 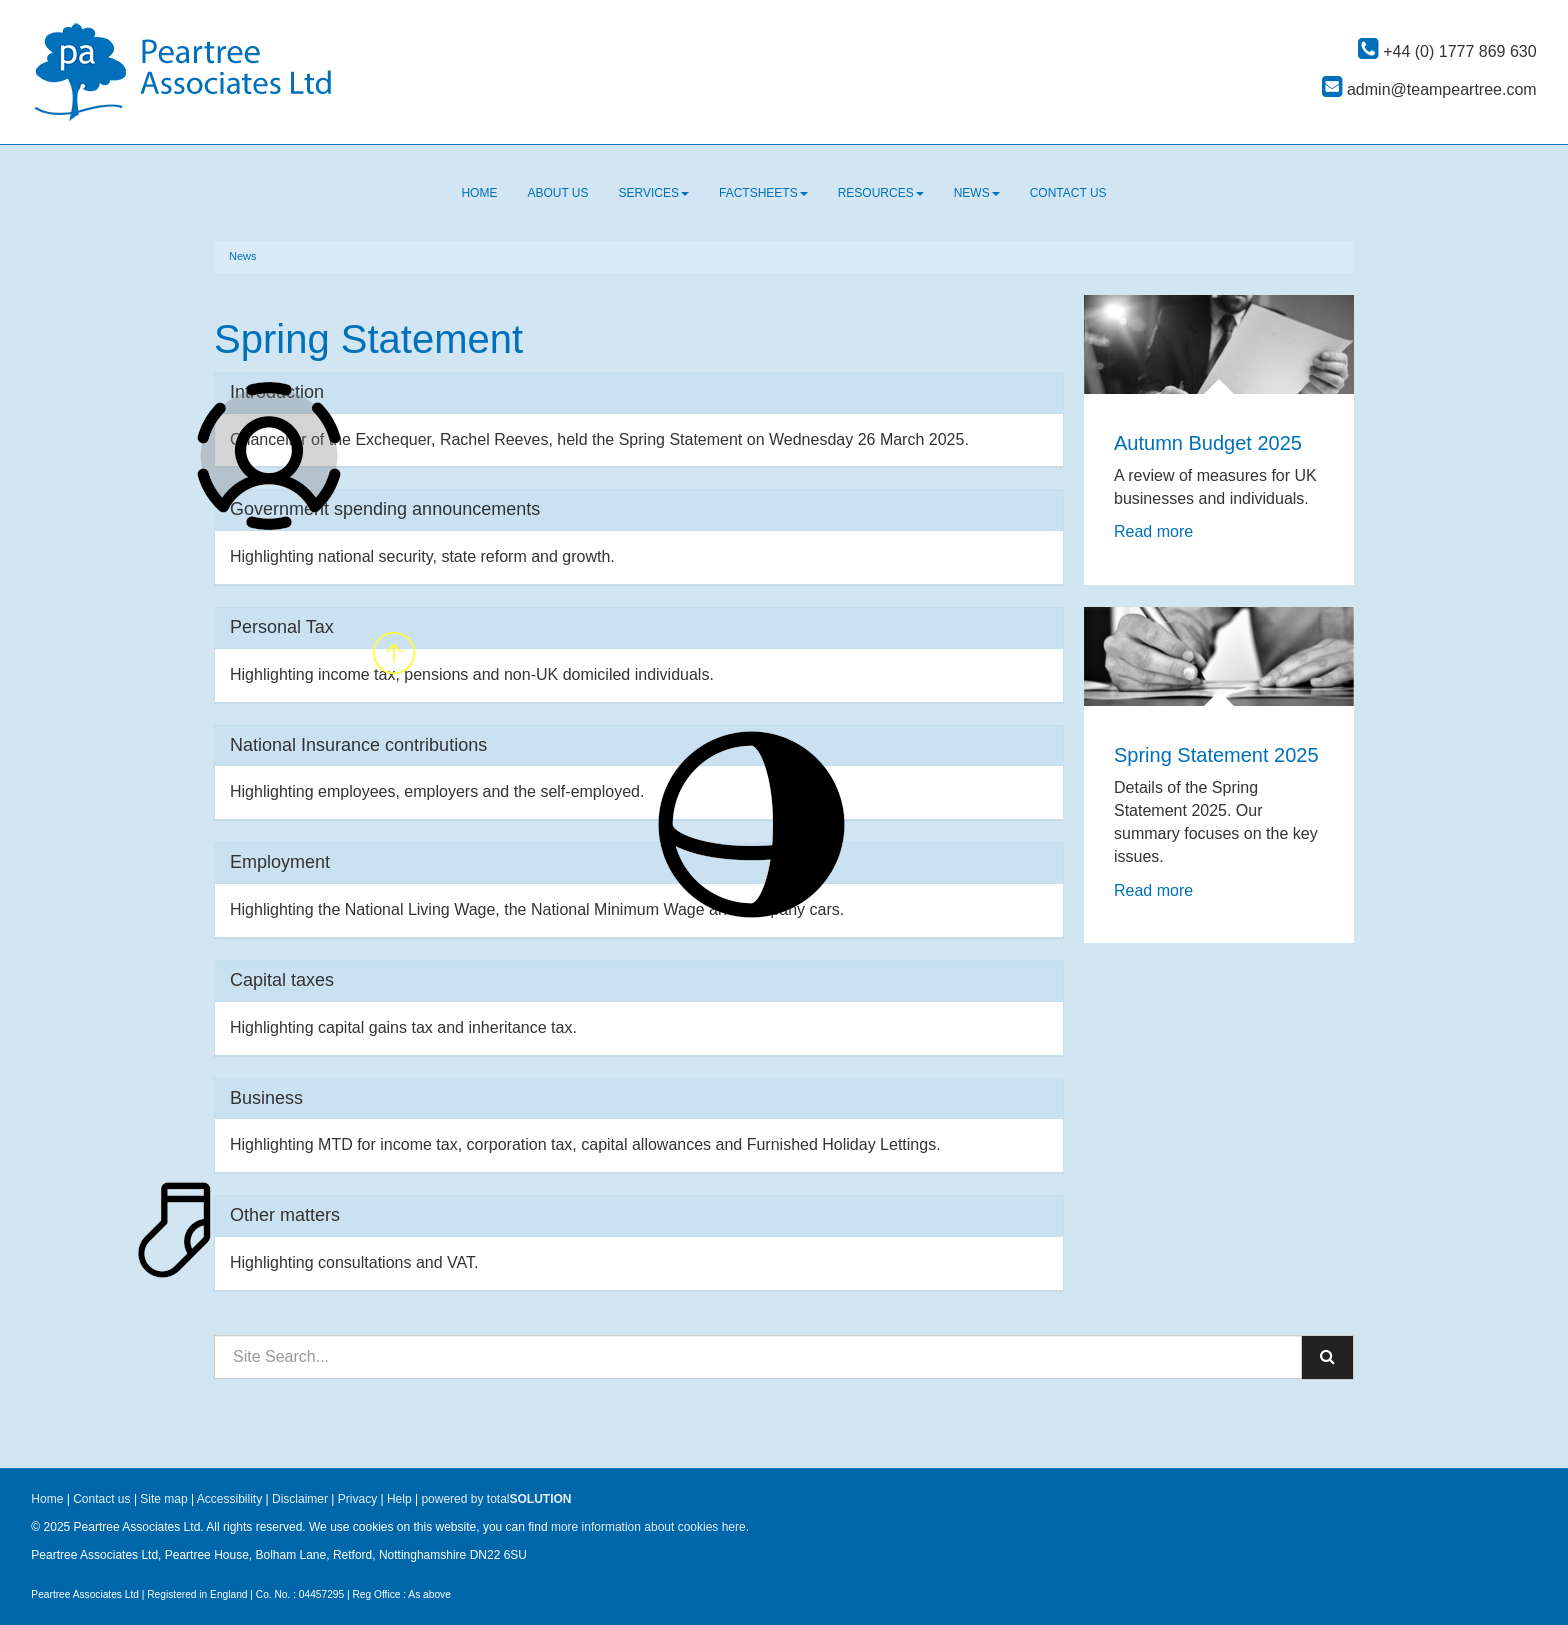 I want to click on browse clothing or apparel items, so click(x=177, y=1228).